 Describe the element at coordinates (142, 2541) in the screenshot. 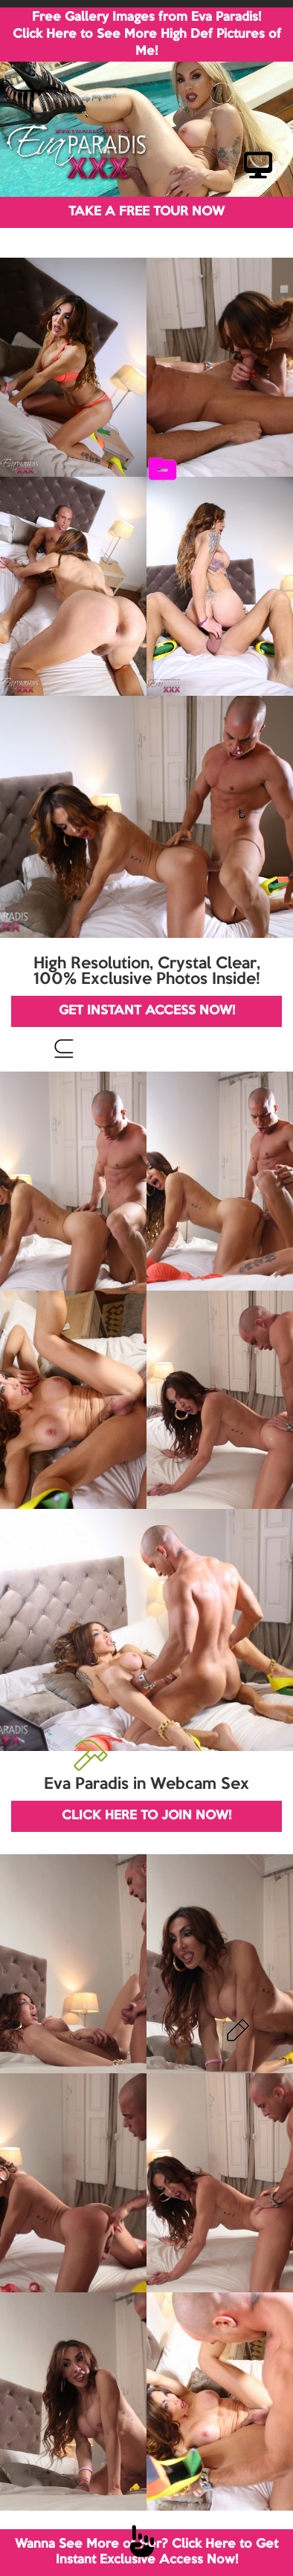

I see `tap to select or indicate a point of interest` at that location.